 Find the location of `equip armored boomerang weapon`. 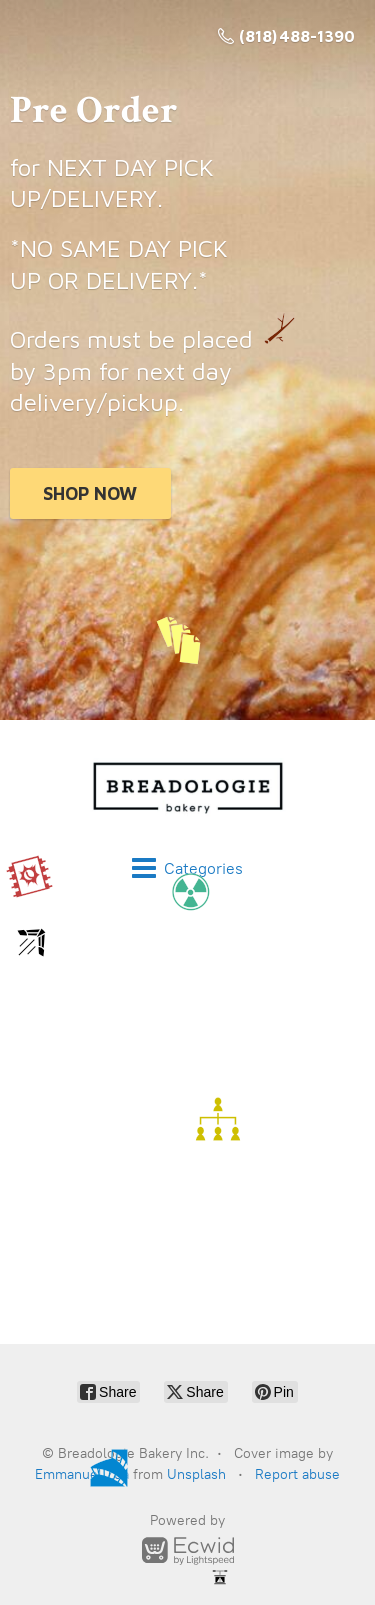

equip armored boomerang weapon is located at coordinates (31, 942).